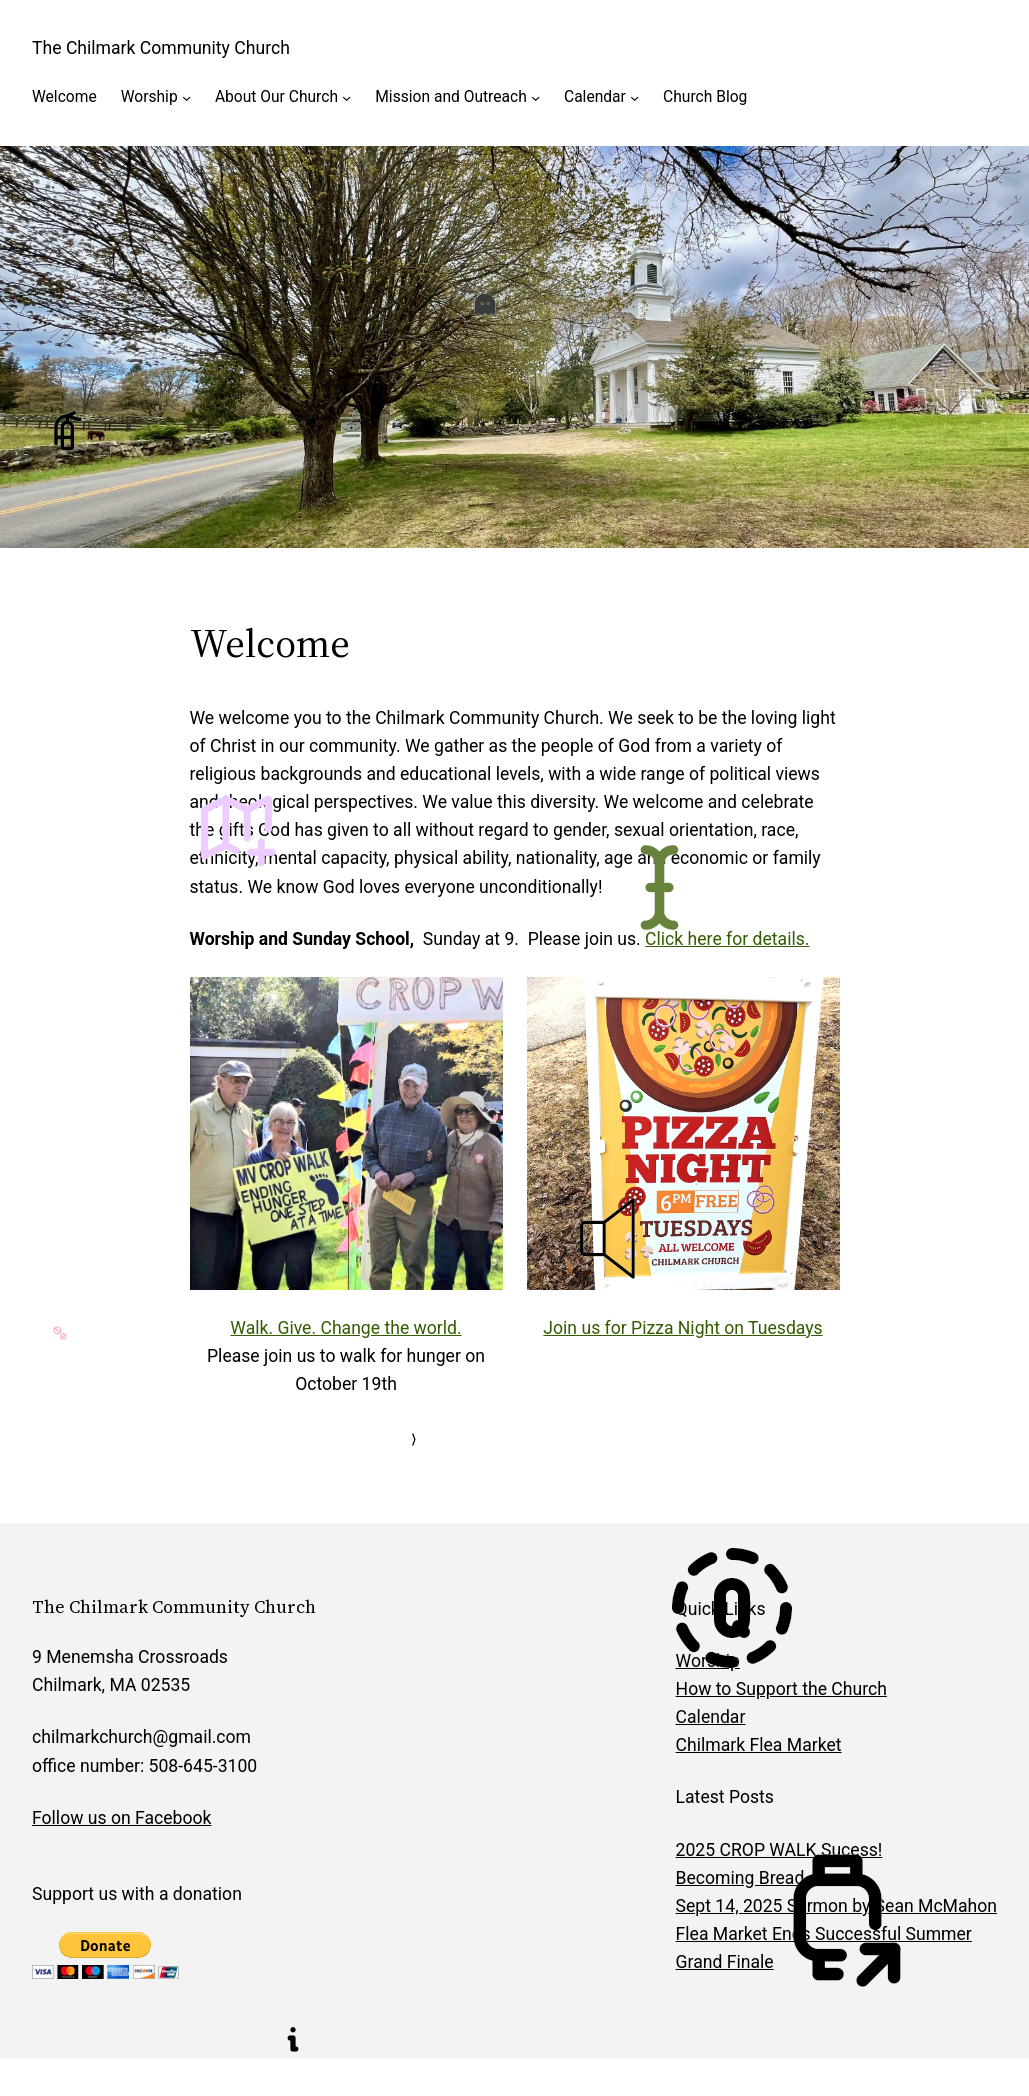 Image resolution: width=1029 pixels, height=2096 pixels. What do you see at coordinates (732, 1608) in the screenshot?
I see `indicates a pending or in-progress queue item` at bounding box center [732, 1608].